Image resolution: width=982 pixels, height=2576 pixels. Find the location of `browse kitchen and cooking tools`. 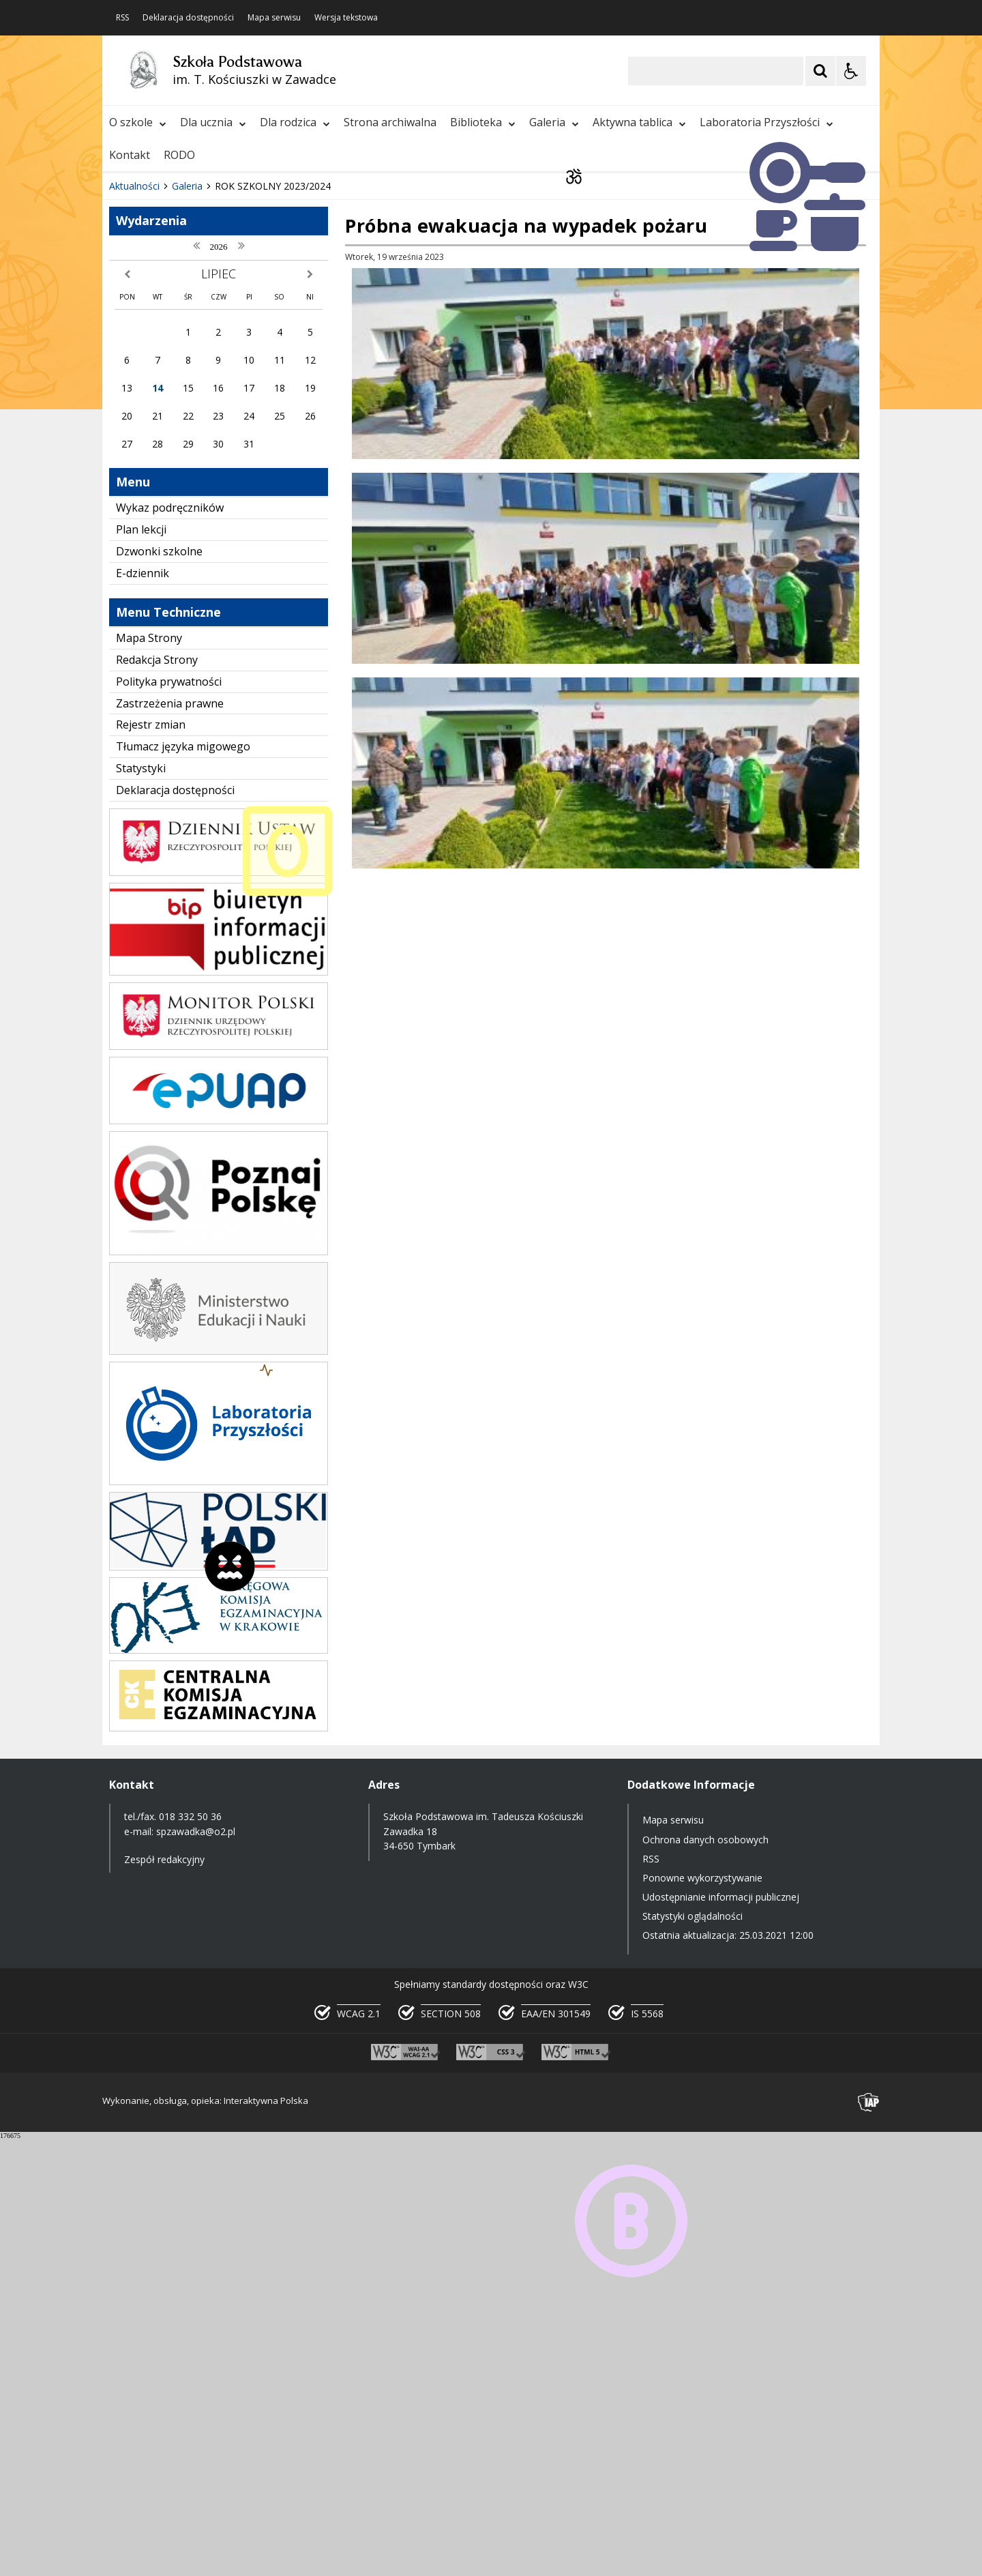

browse kitchen and cooking tools is located at coordinates (811, 196).